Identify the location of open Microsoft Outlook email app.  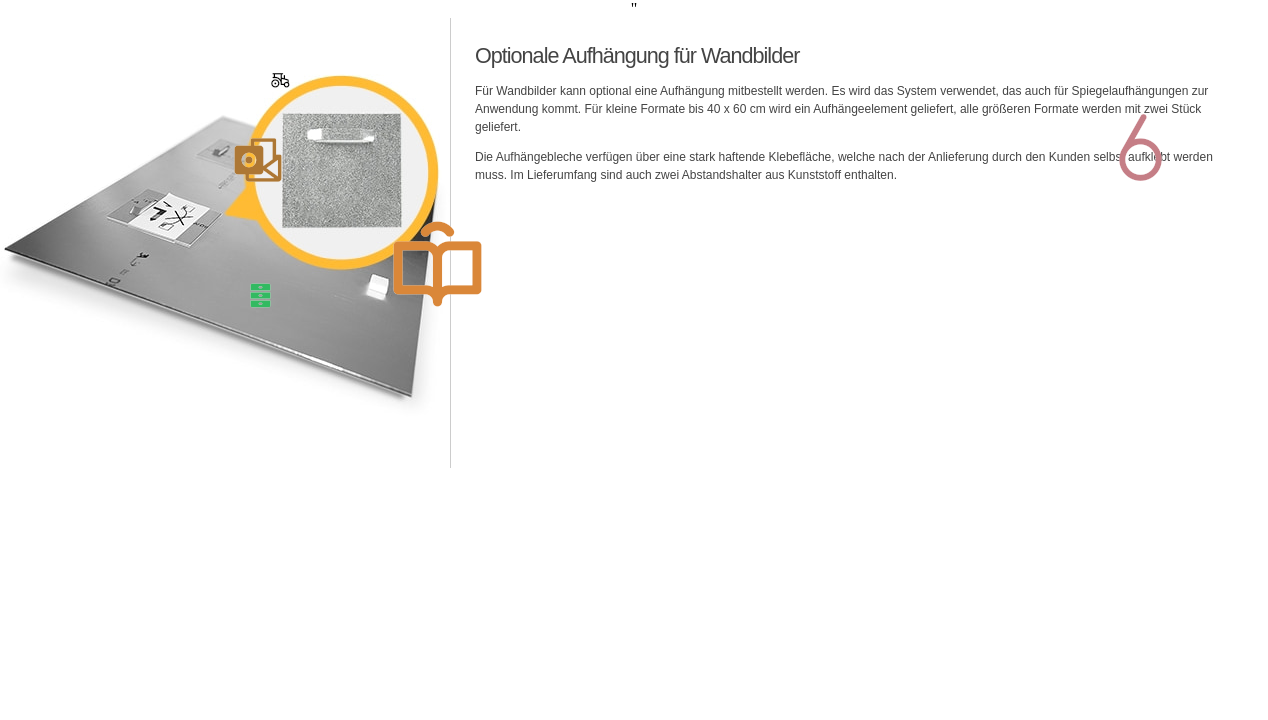
(258, 160).